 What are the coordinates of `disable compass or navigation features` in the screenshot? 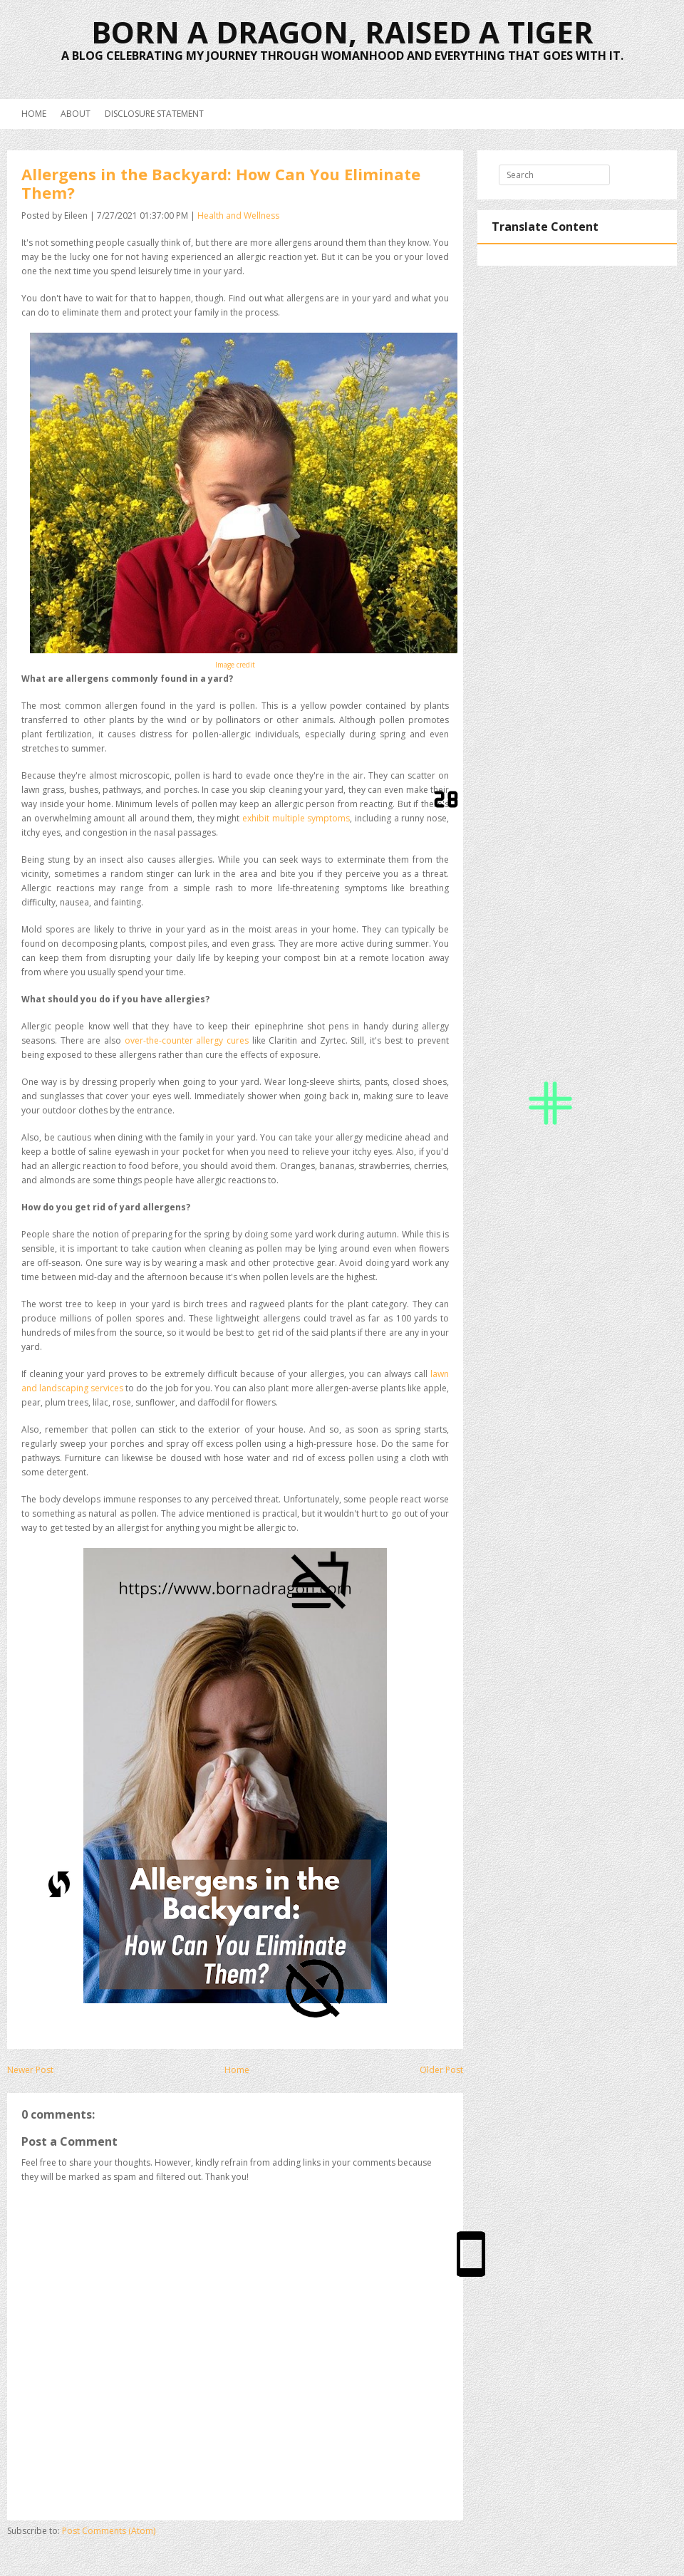 It's located at (315, 1988).